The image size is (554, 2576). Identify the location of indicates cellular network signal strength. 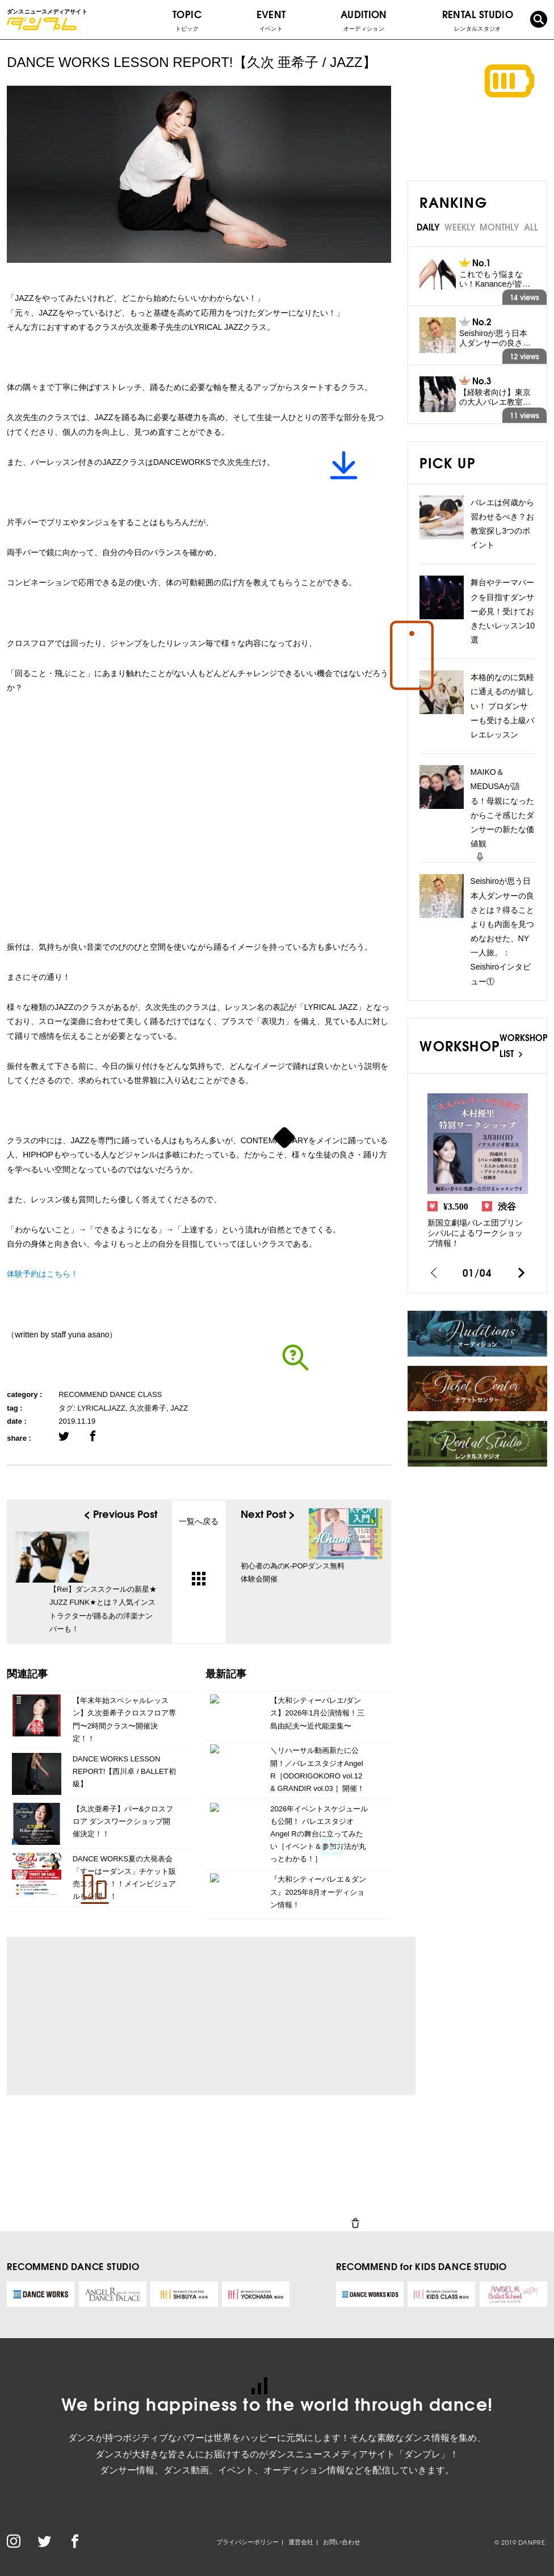
(259, 2386).